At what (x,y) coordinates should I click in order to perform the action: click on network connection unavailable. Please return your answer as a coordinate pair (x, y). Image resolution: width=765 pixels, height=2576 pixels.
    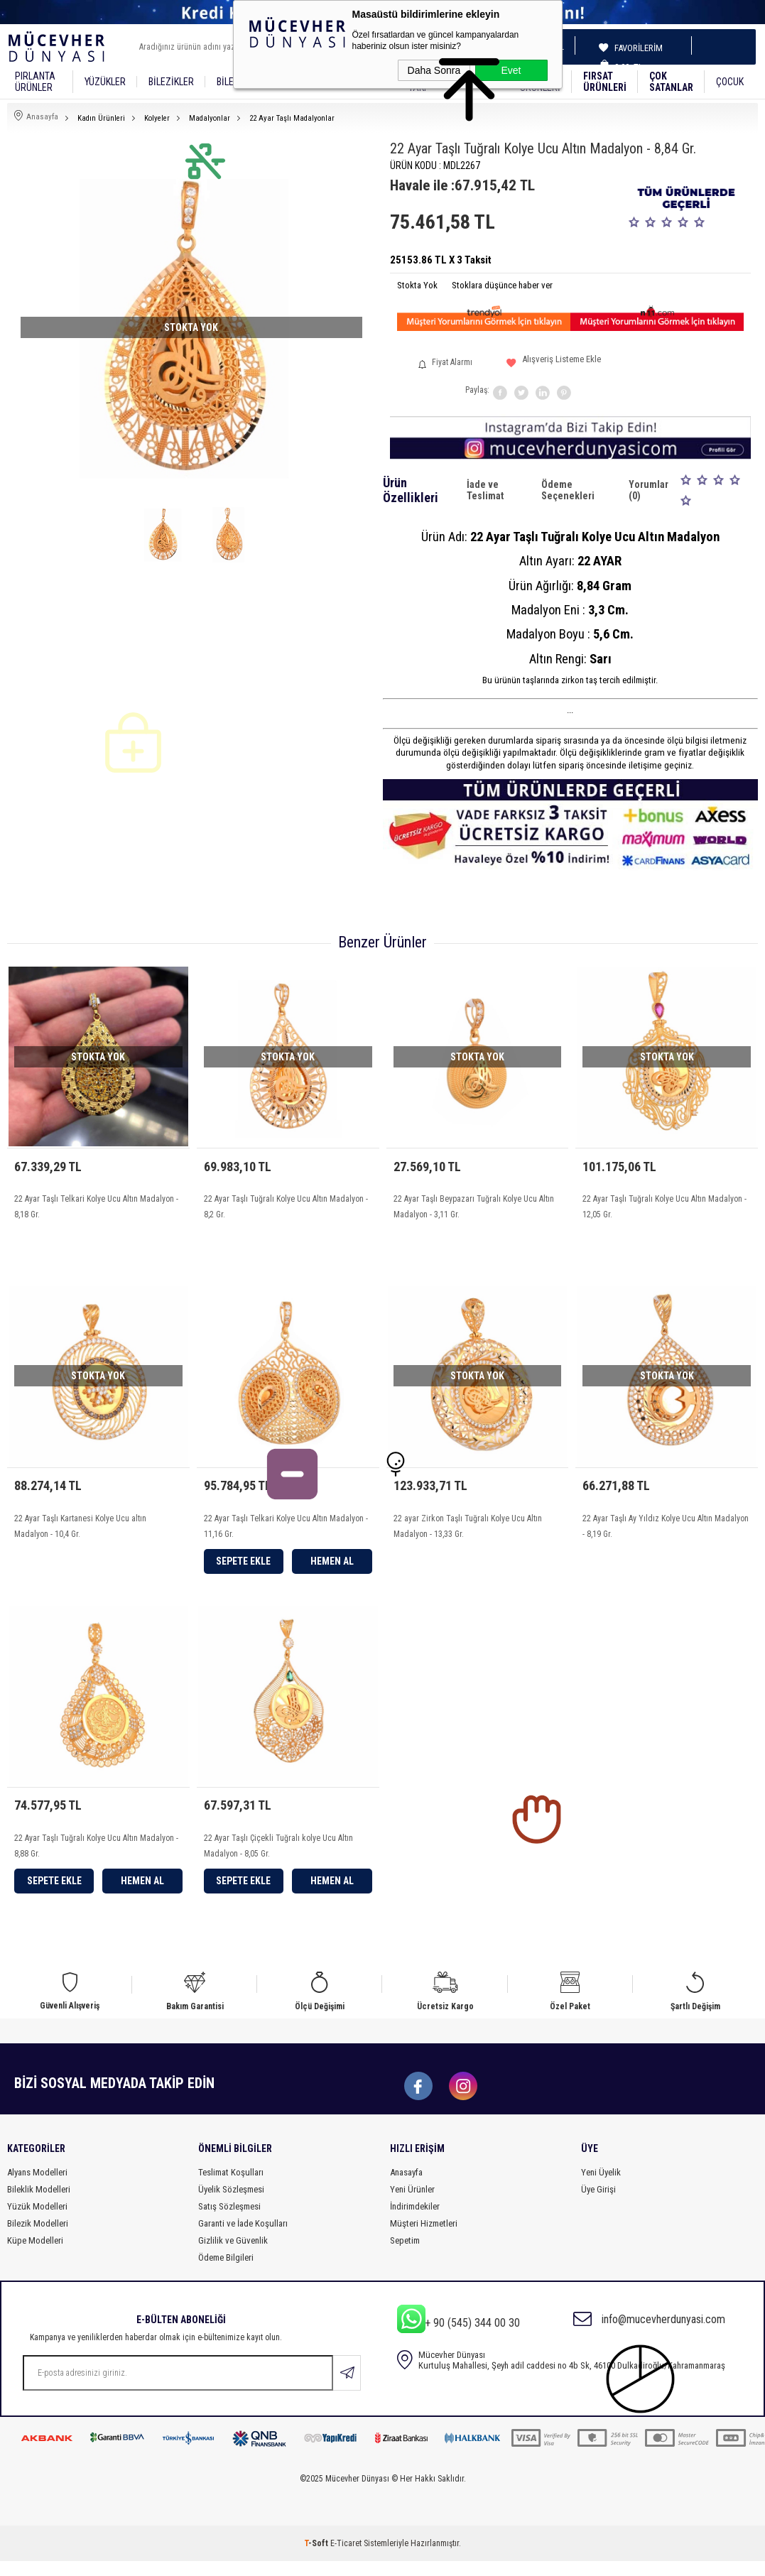
    Looking at the image, I should click on (205, 162).